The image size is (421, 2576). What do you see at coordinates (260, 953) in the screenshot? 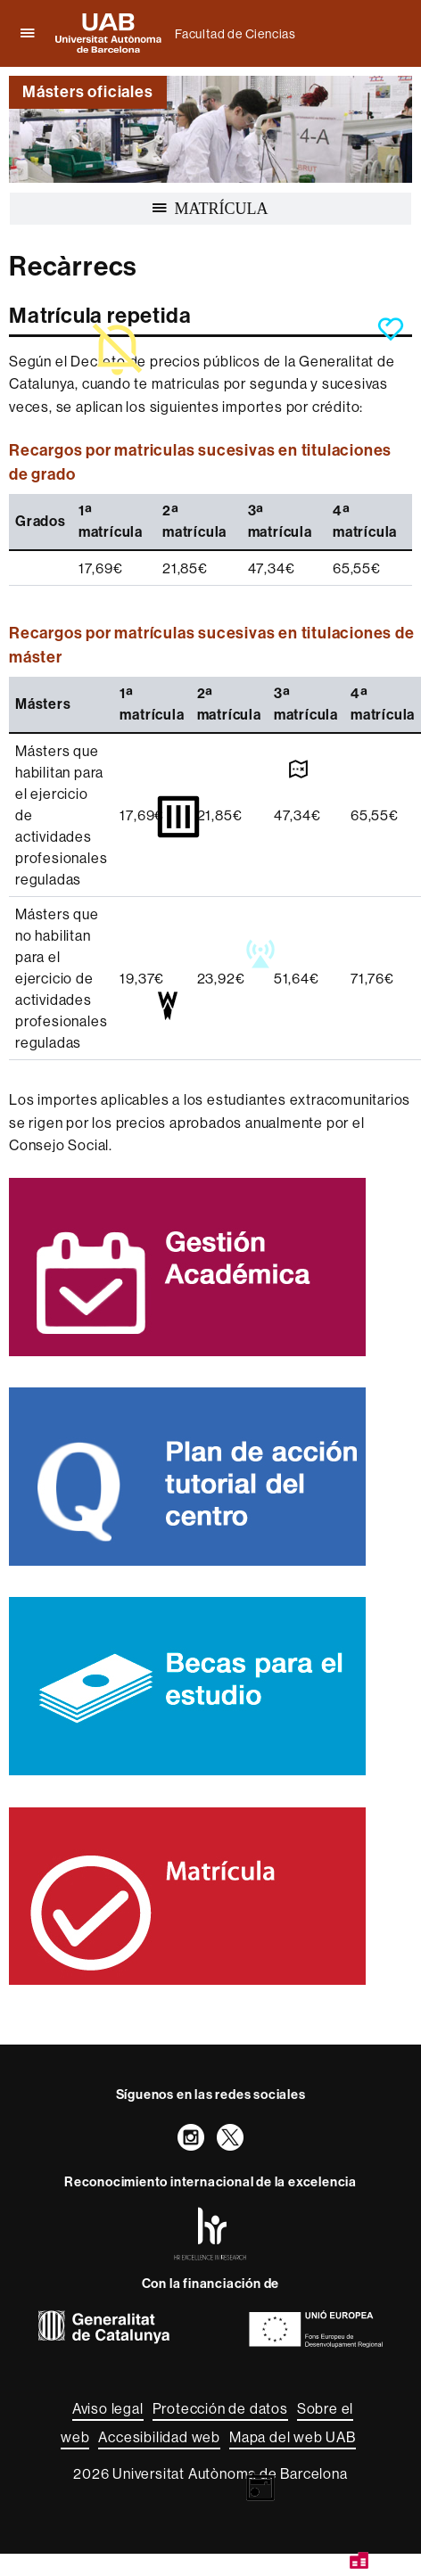
I see `access wireless network or broadcasting settings` at bounding box center [260, 953].